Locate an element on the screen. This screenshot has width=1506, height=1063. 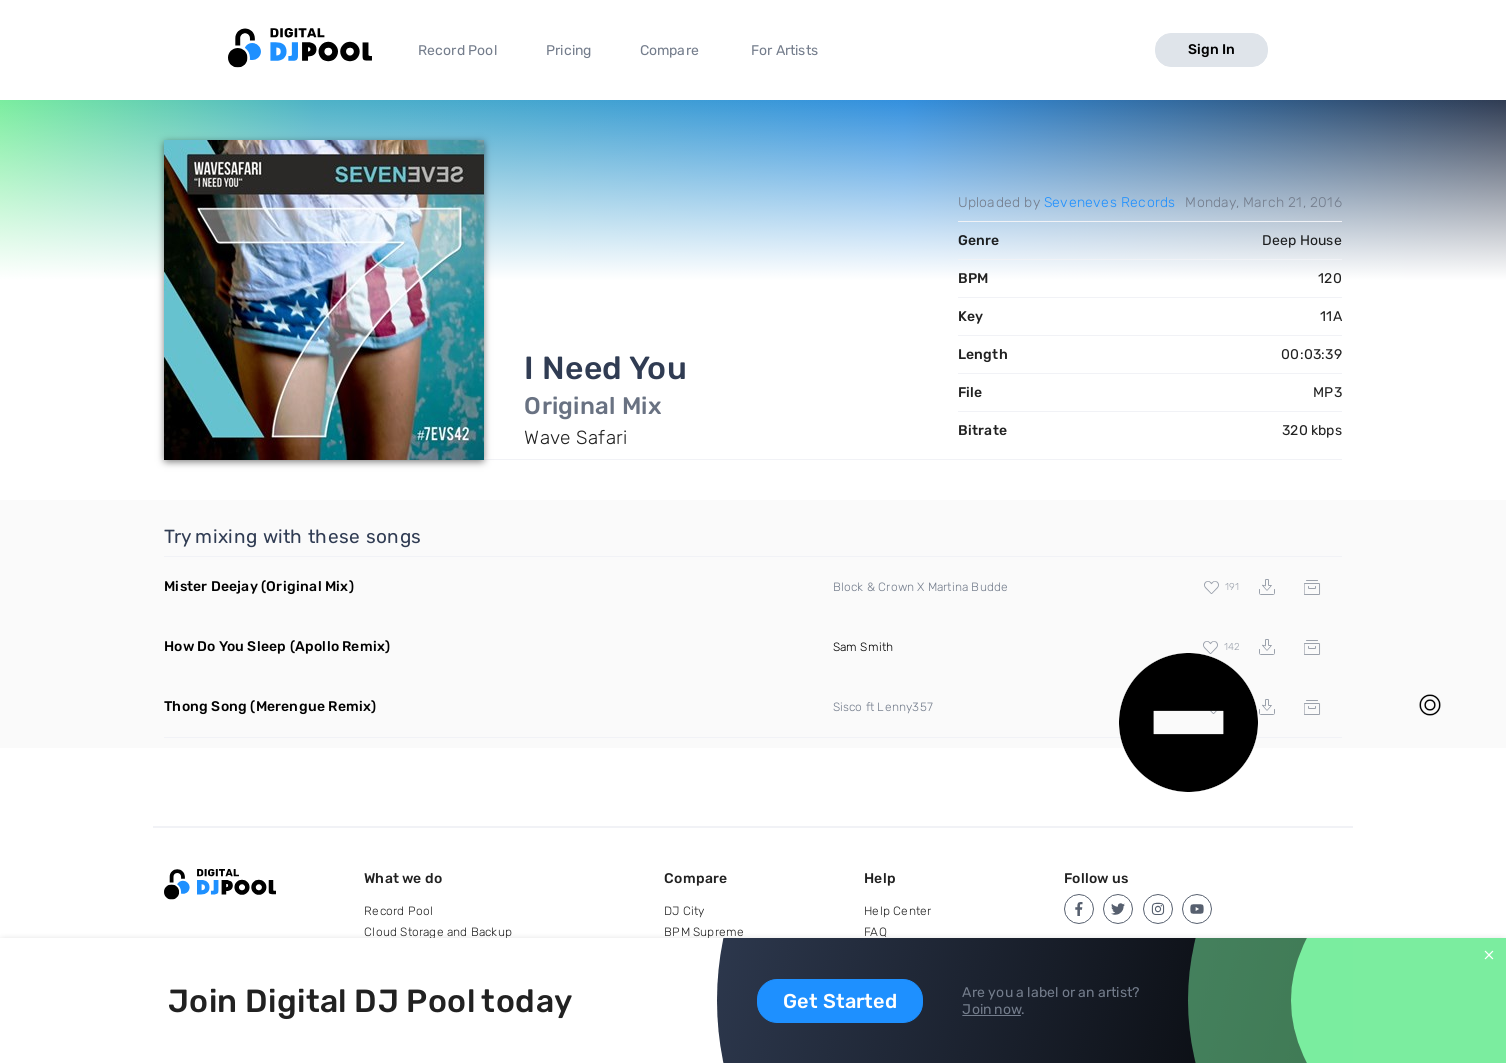
access denied or blocked action is located at coordinates (1188, 722).